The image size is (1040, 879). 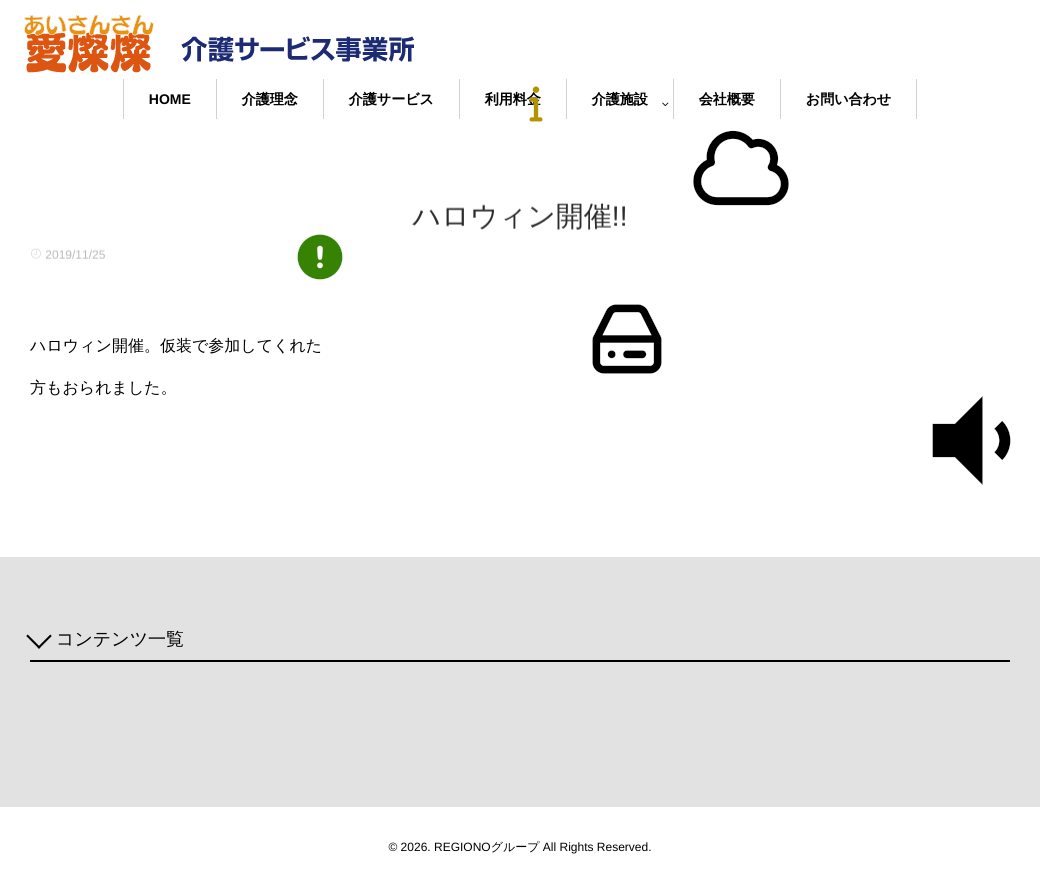 What do you see at coordinates (320, 257) in the screenshot?
I see `indicates a warning or alert requiring attention` at bounding box center [320, 257].